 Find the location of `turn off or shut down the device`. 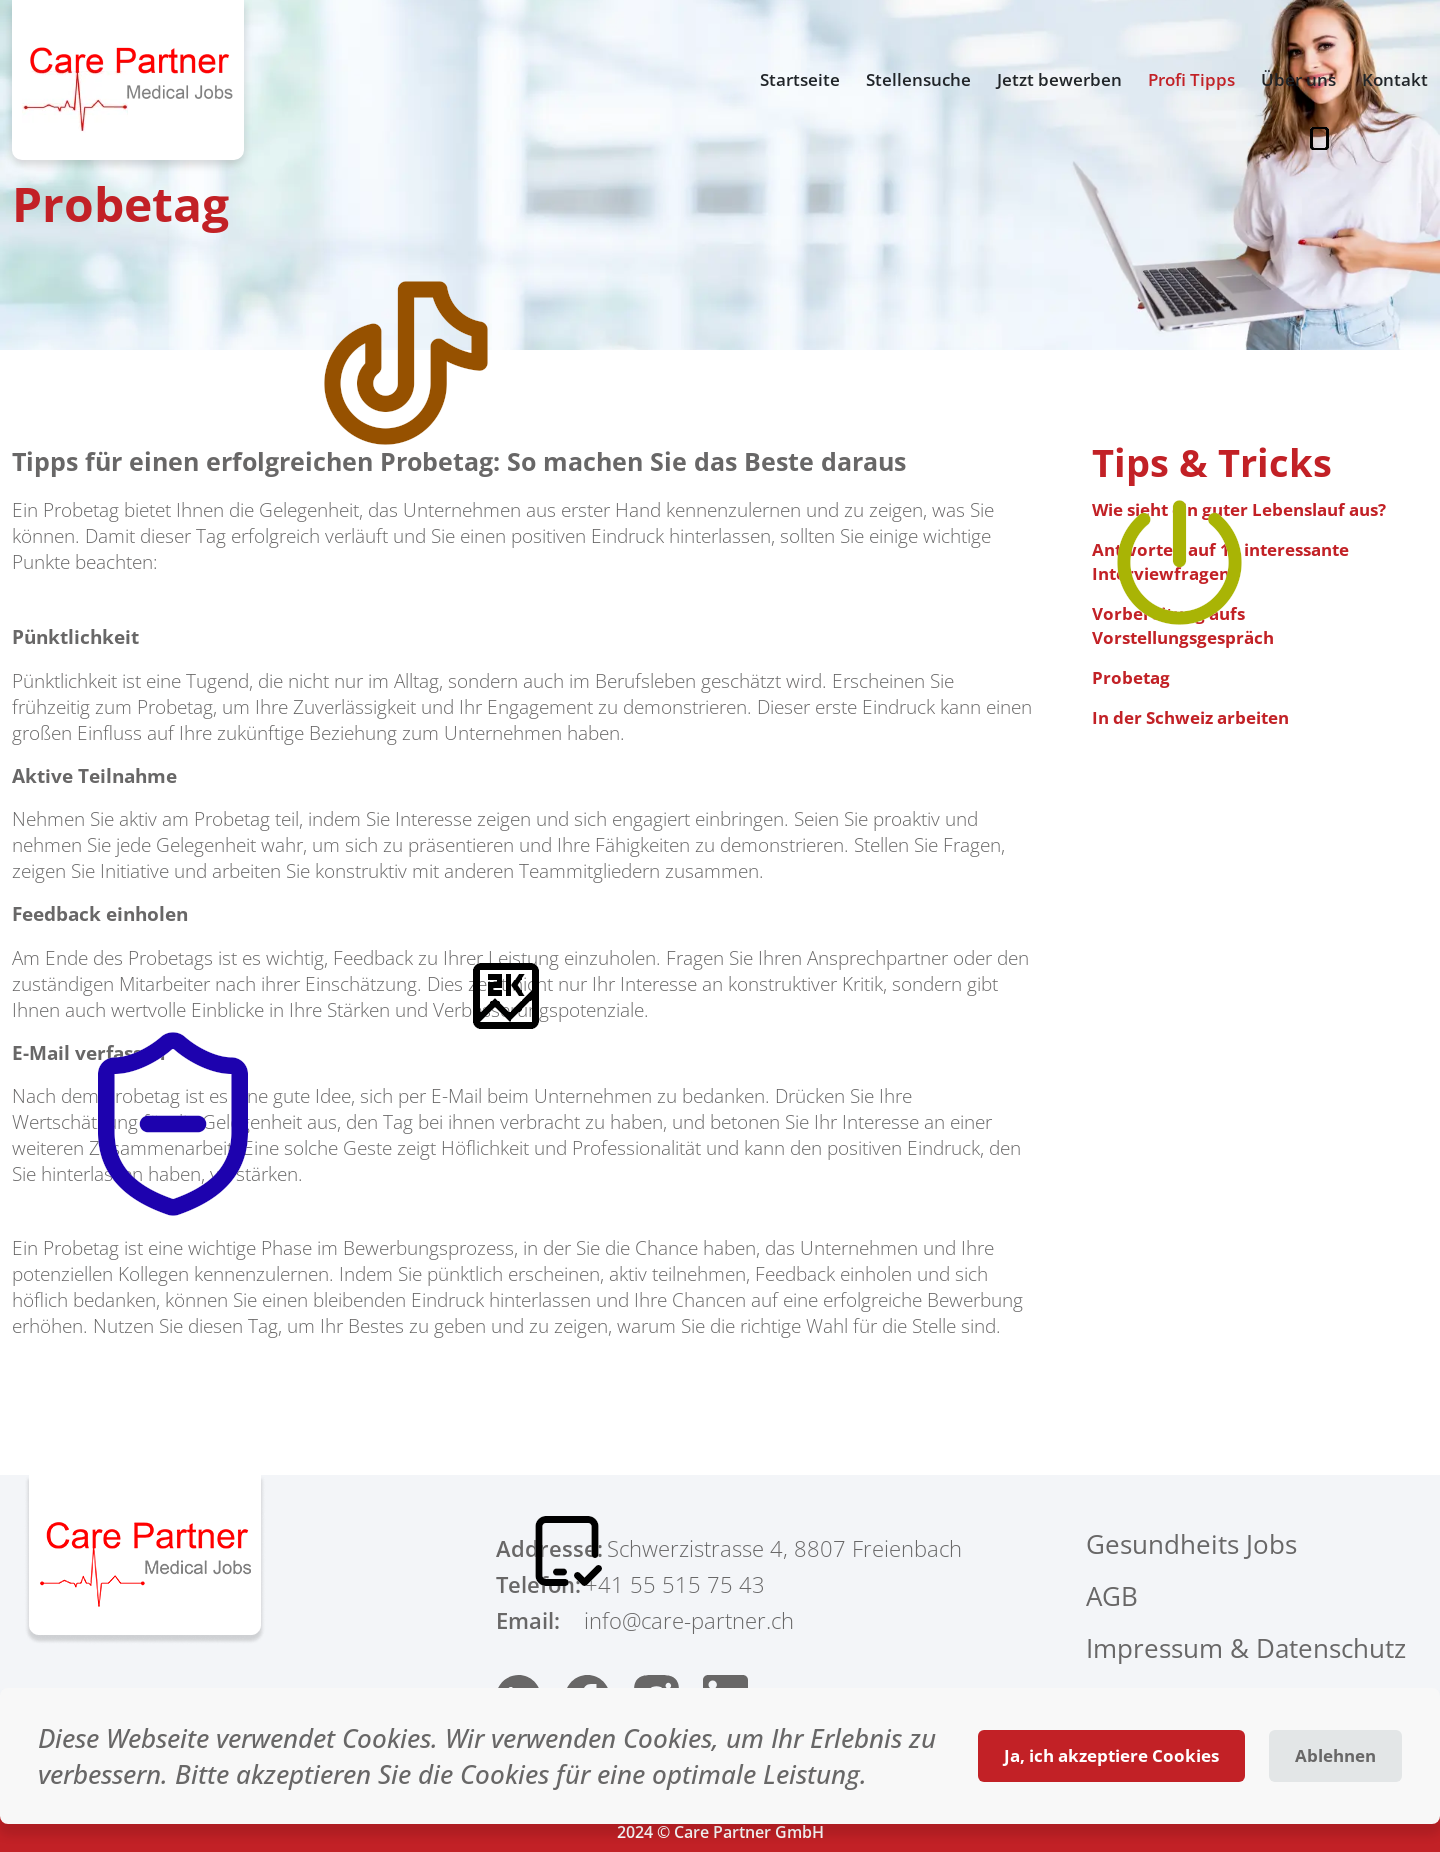

turn off or shut down the device is located at coordinates (1179, 562).